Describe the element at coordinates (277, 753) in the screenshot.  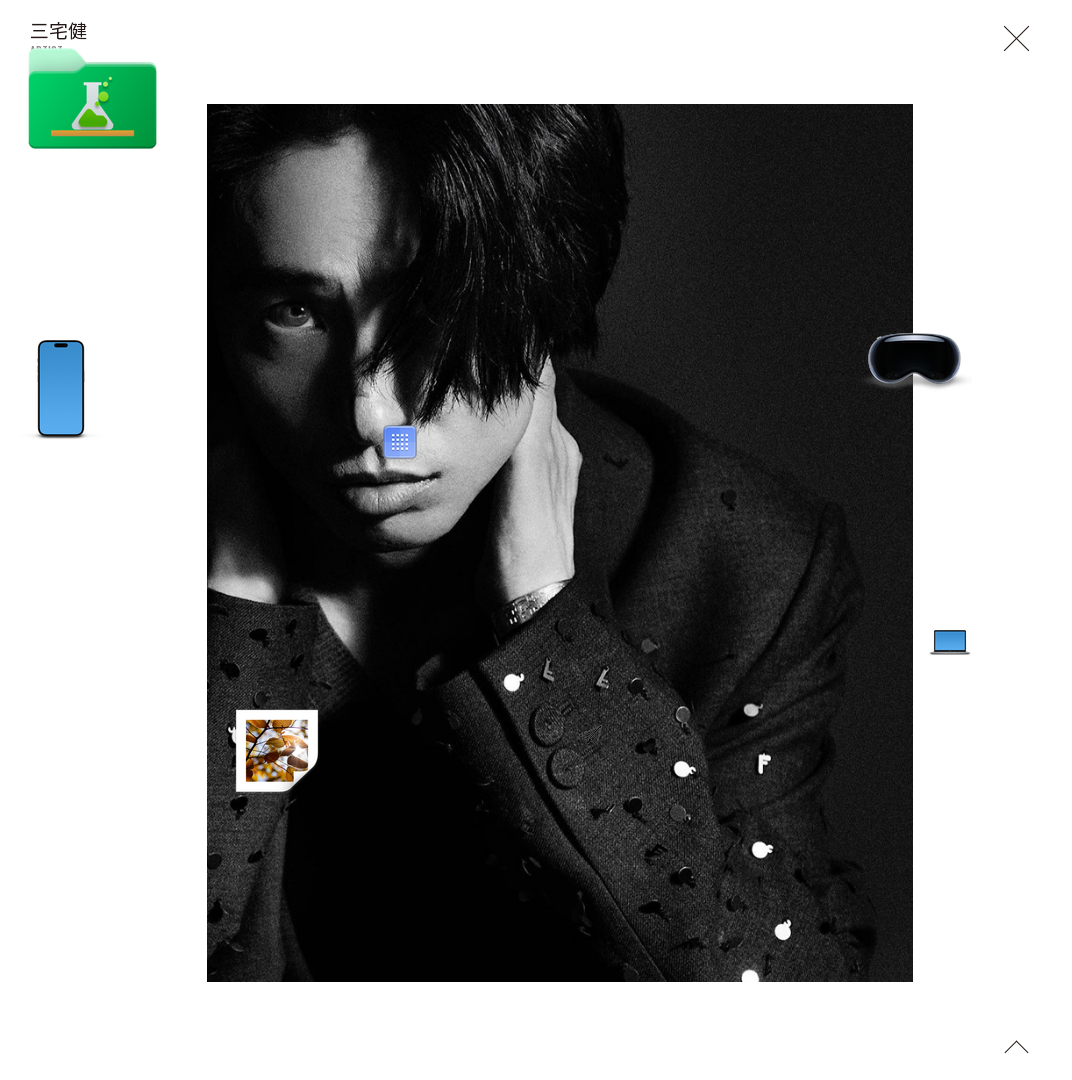
I see `a picture clipping or image snippet` at that location.